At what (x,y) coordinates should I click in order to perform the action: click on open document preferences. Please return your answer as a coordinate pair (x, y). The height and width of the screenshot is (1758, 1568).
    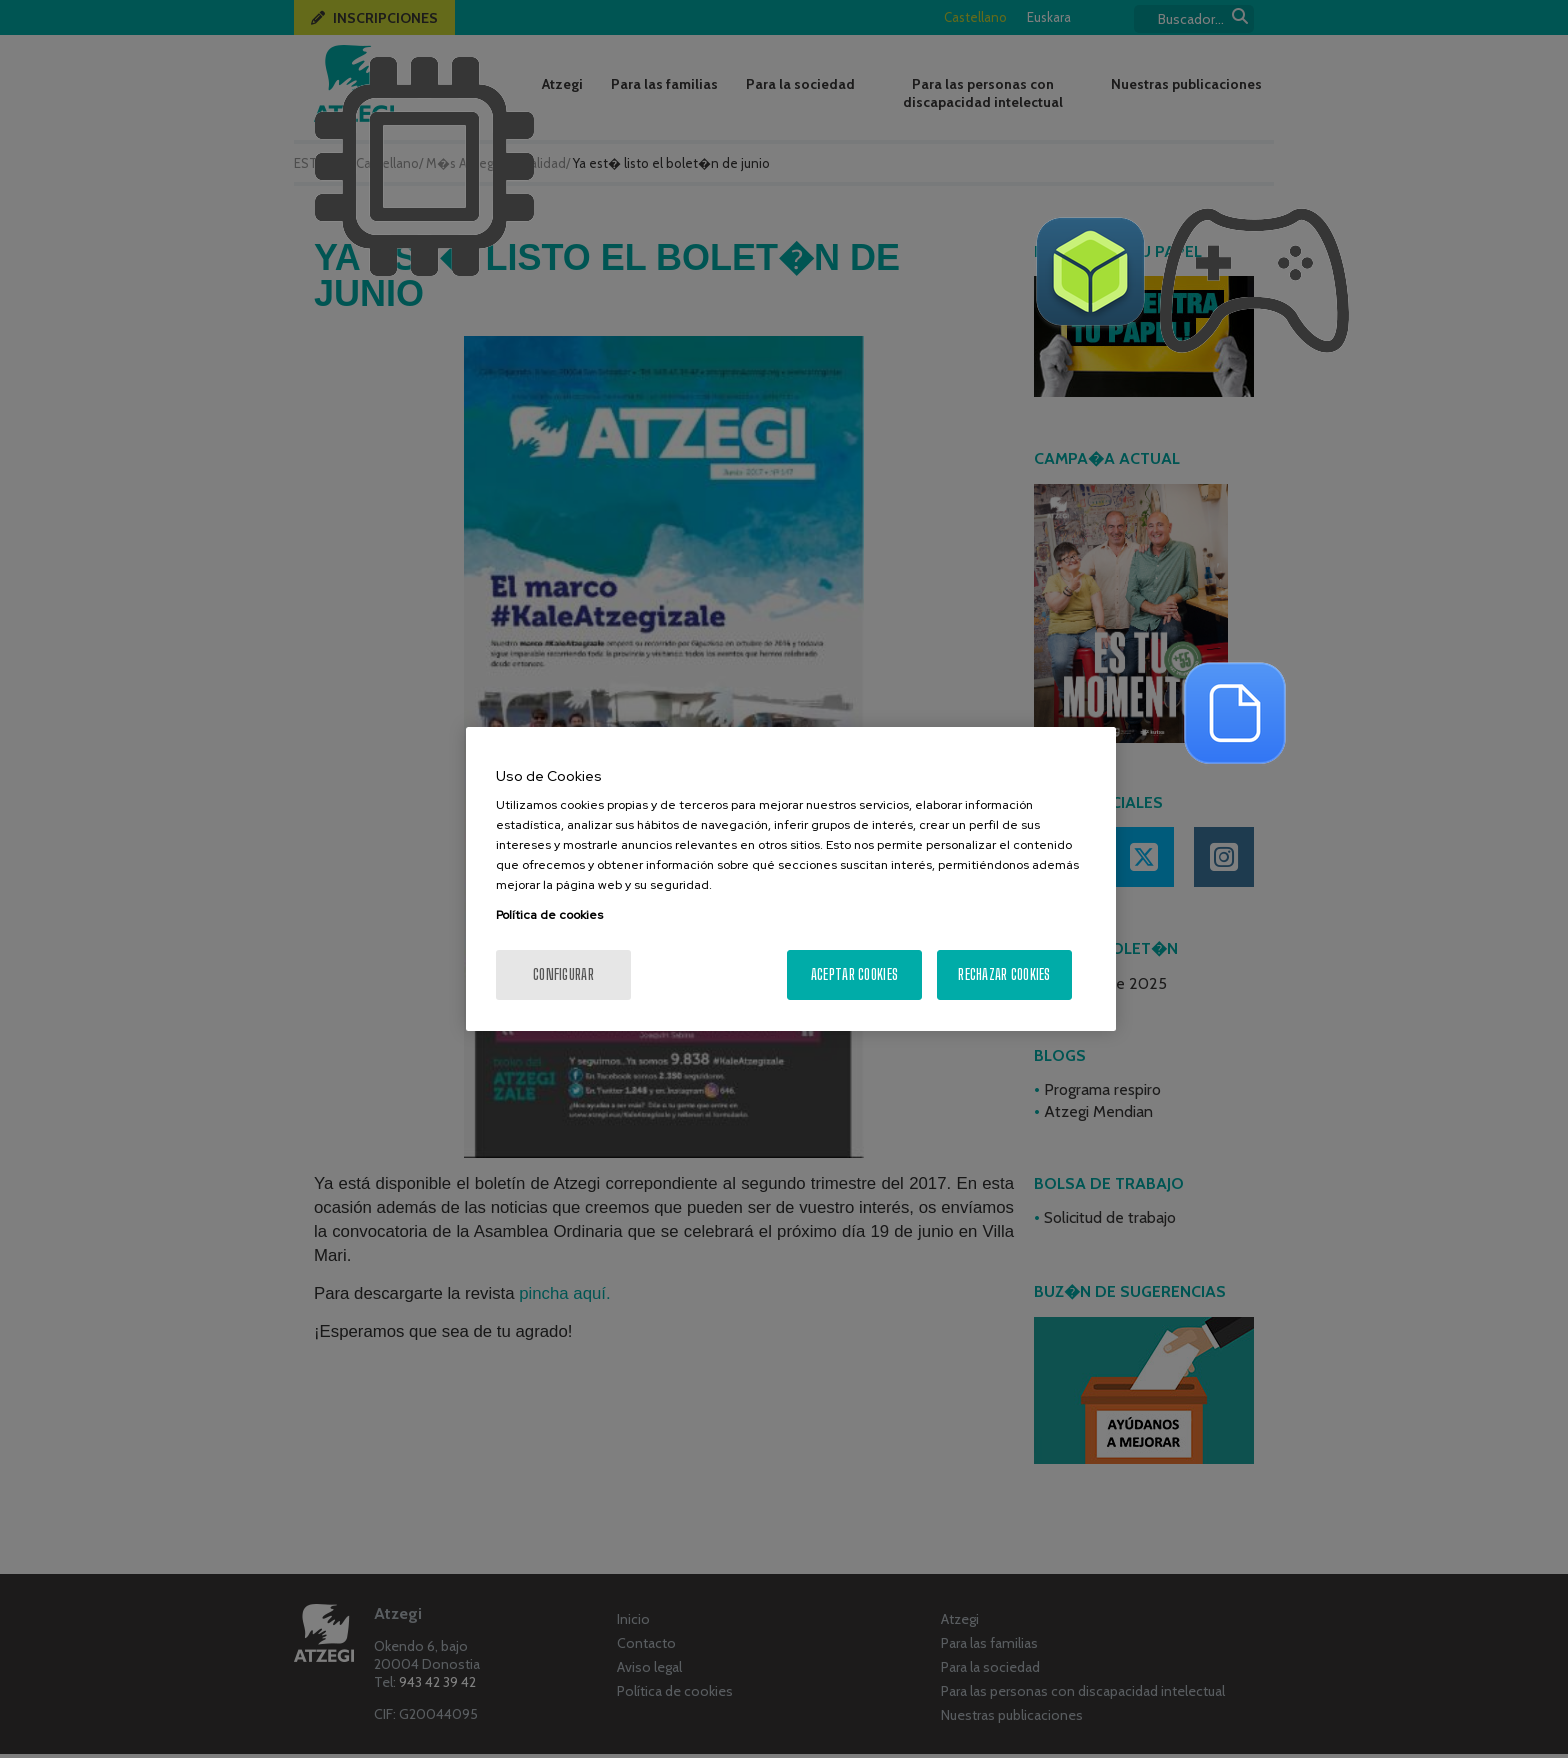
    Looking at the image, I should click on (1235, 715).